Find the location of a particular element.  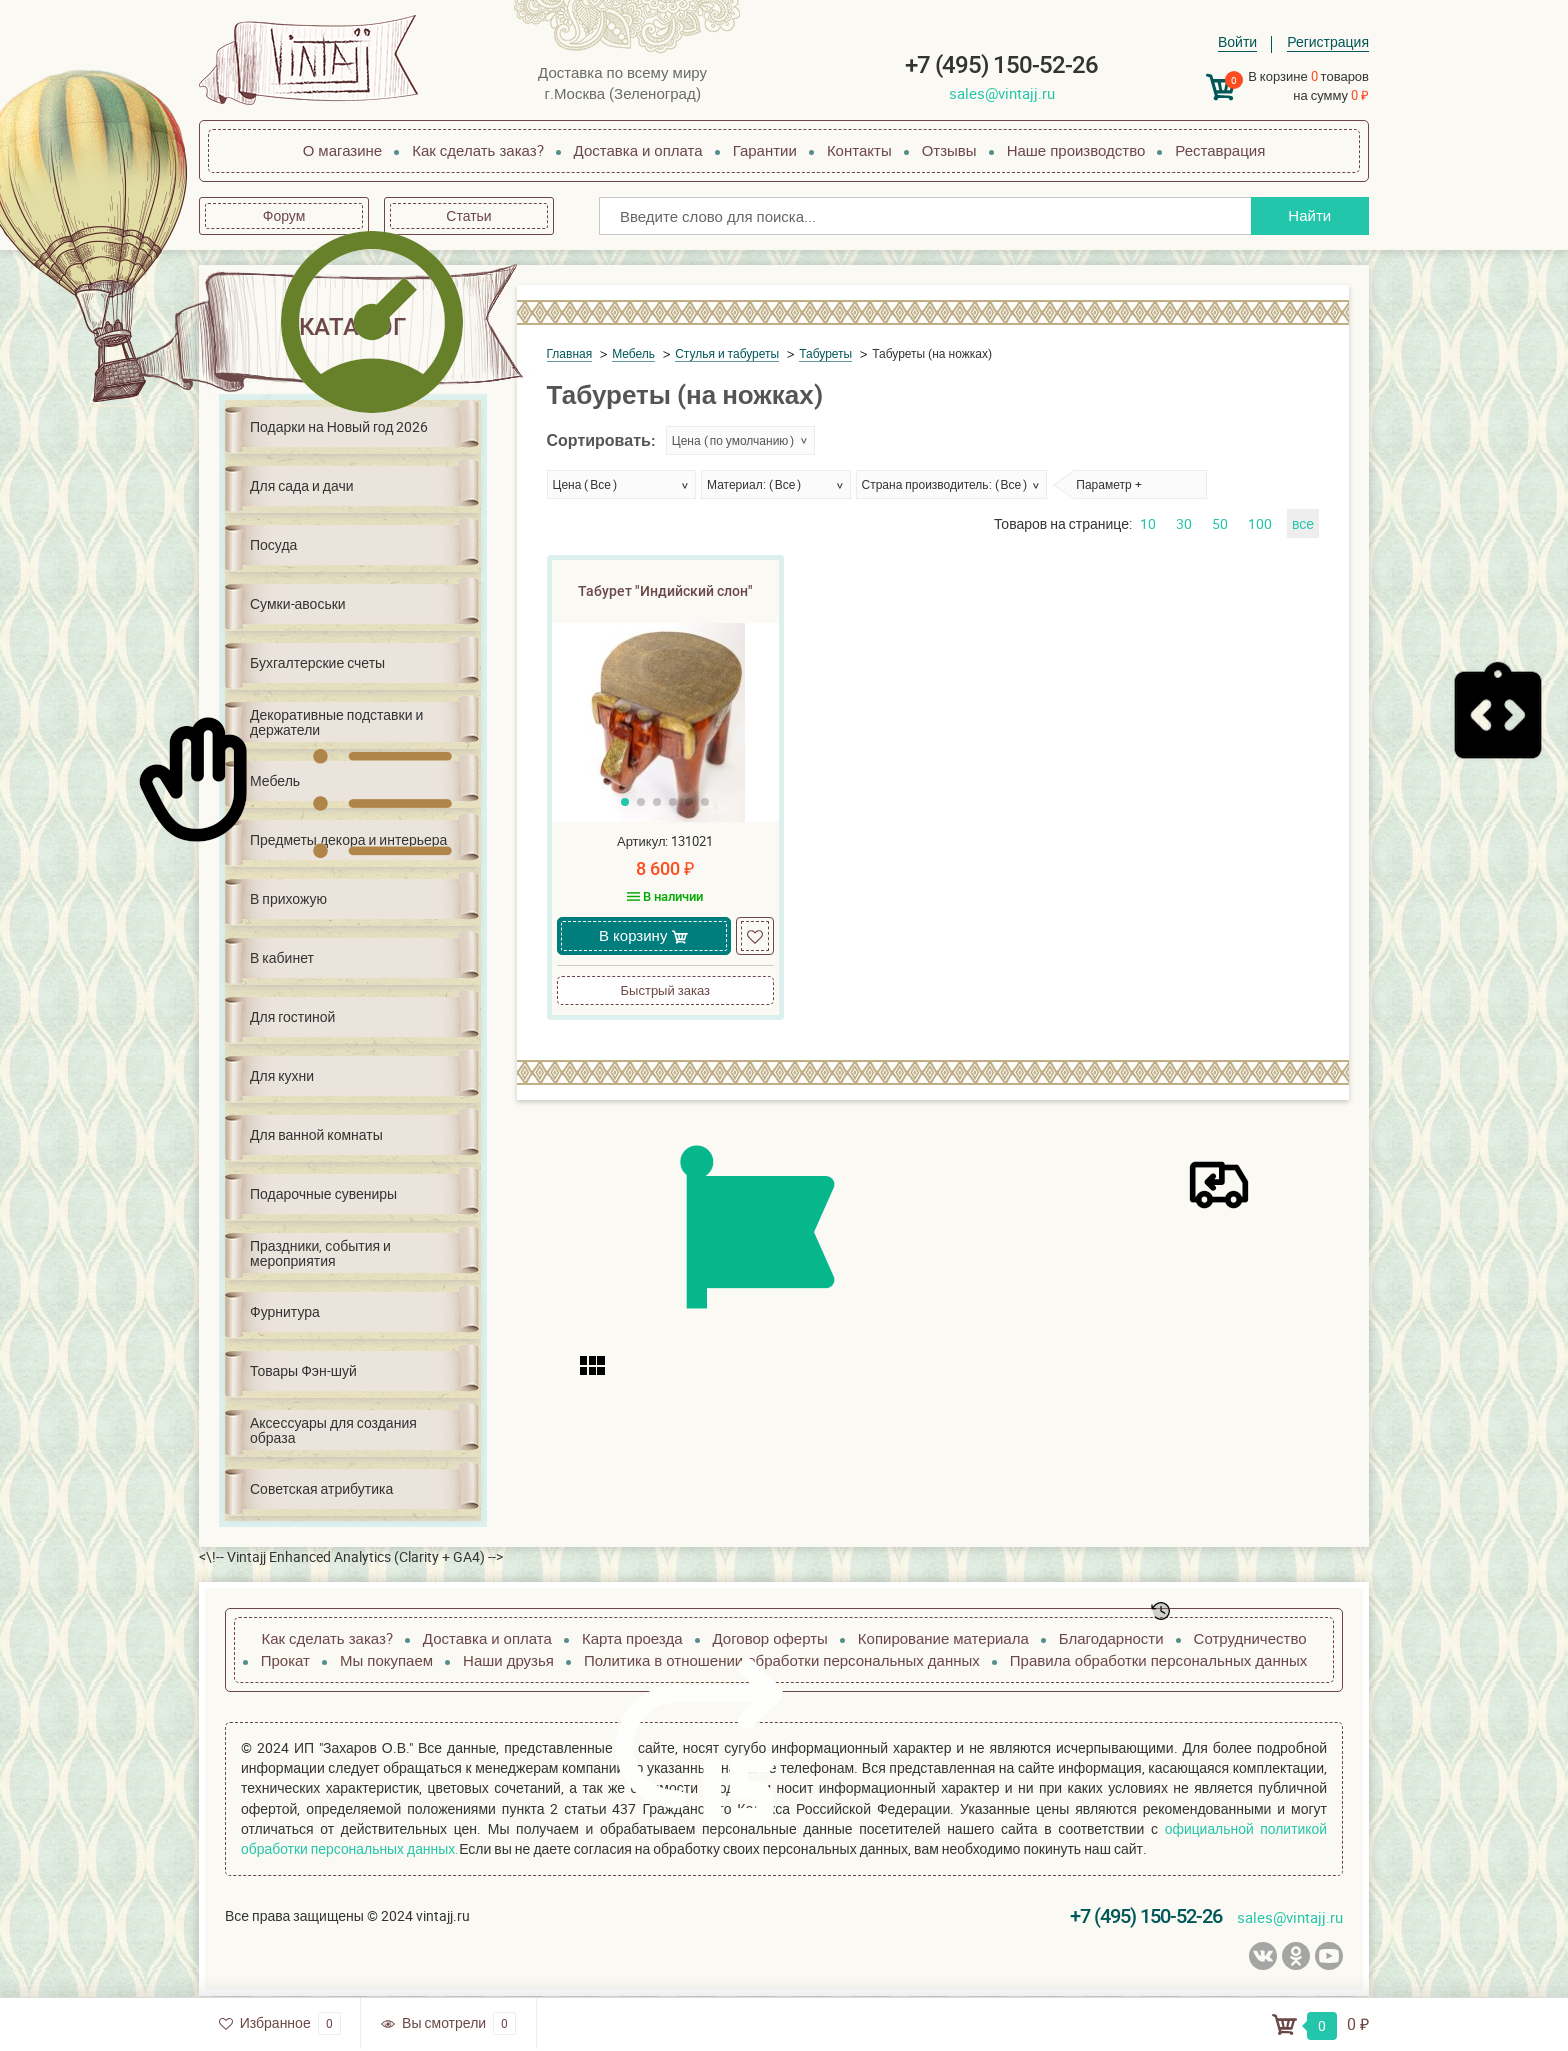

undo or revert to a previous state is located at coordinates (1161, 1611).